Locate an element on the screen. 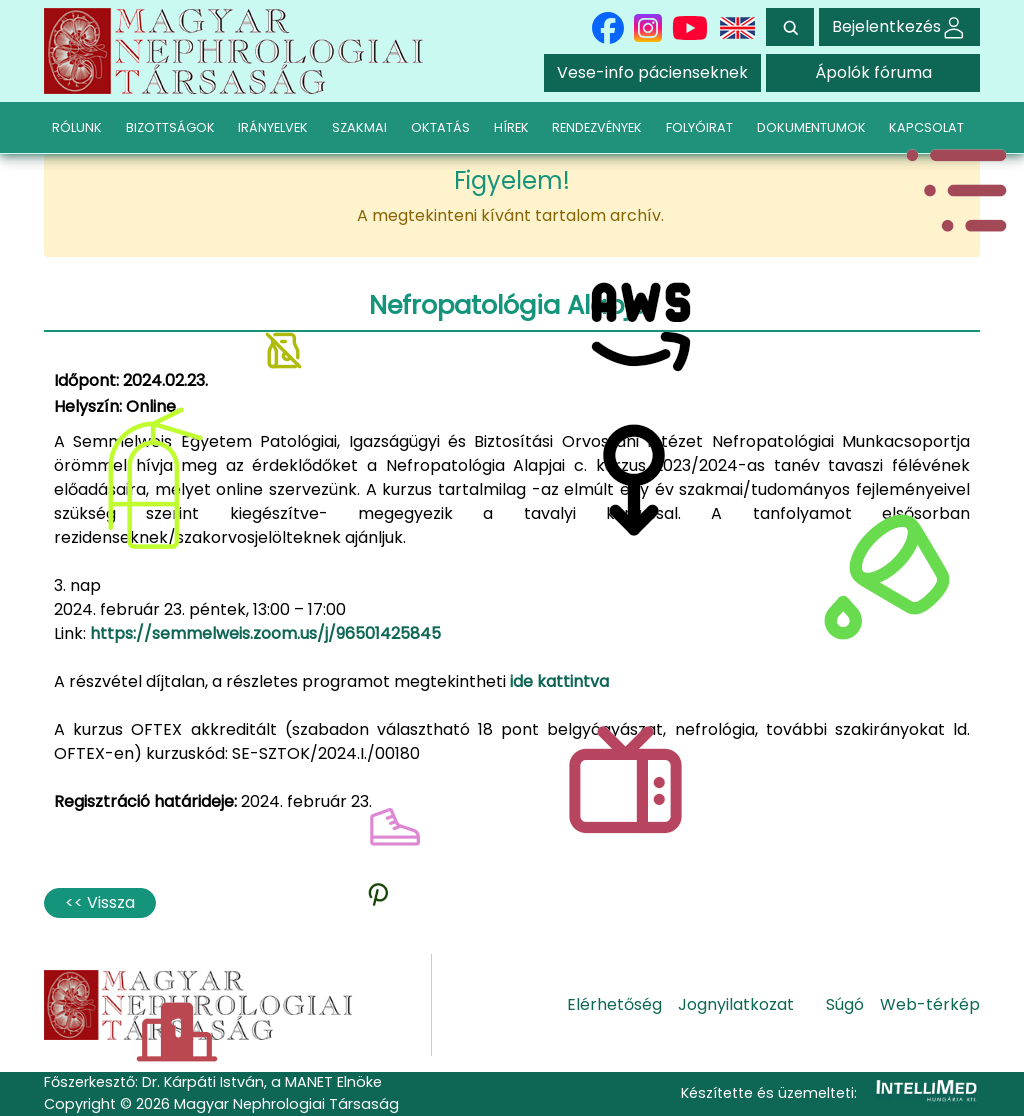 This screenshot has height=1116, width=1024. swipe down gesture indicator is located at coordinates (634, 480).